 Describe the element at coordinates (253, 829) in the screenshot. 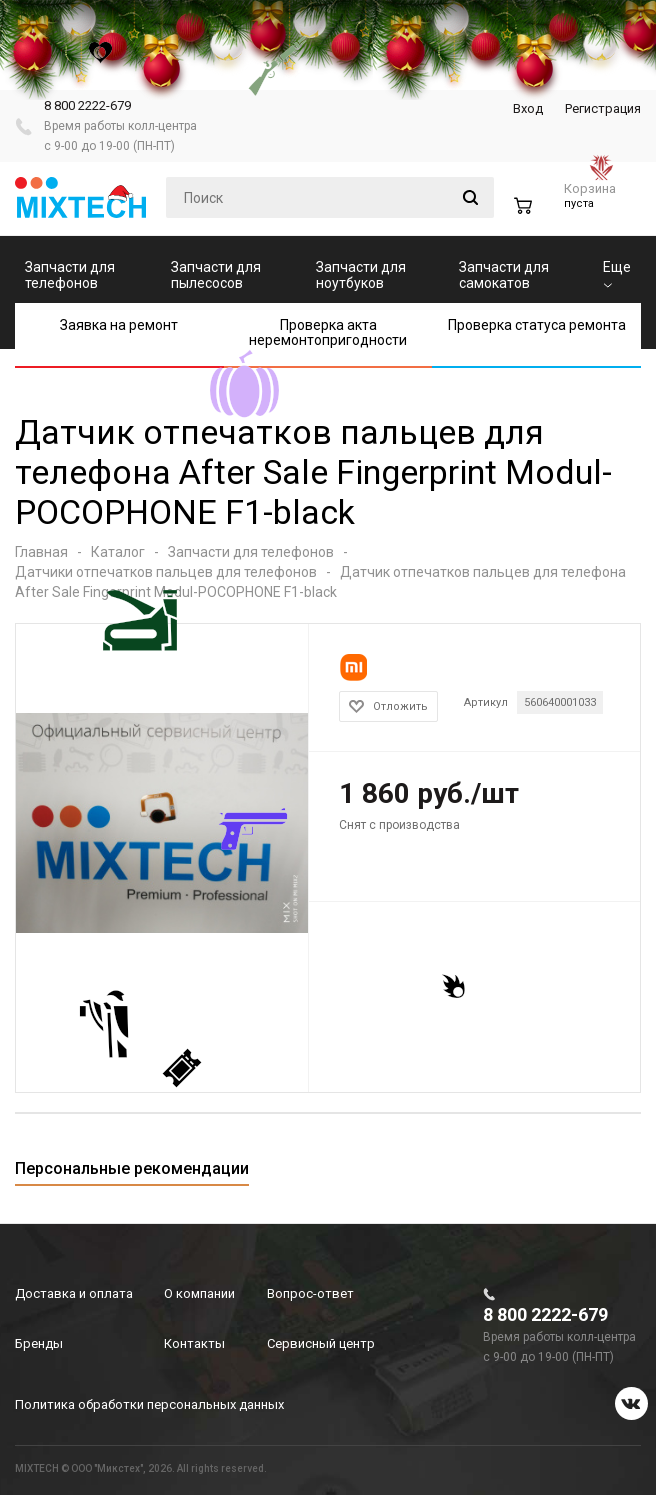

I see `select pistol weapon in game` at that location.